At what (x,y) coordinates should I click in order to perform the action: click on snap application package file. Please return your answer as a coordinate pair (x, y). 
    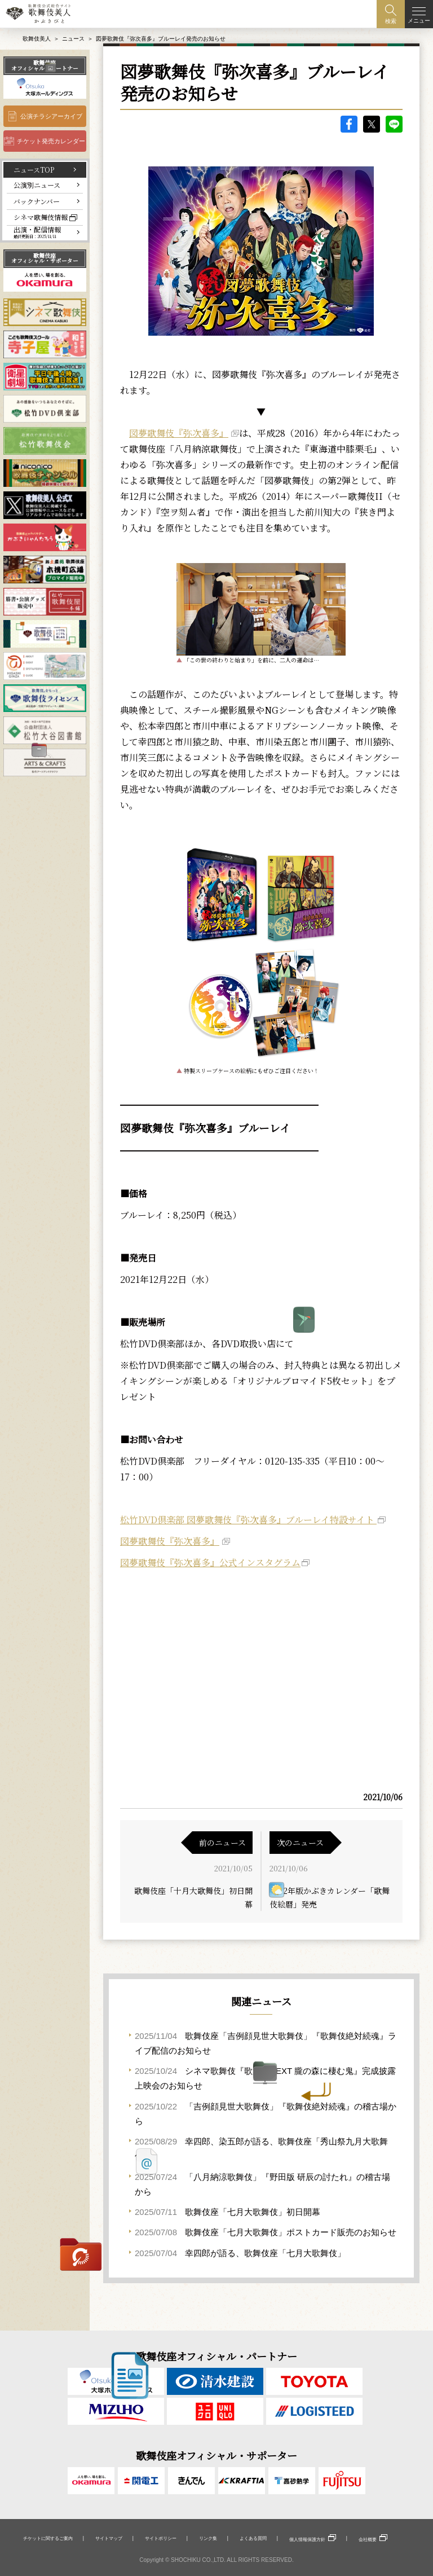
    Looking at the image, I should click on (304, 1320).